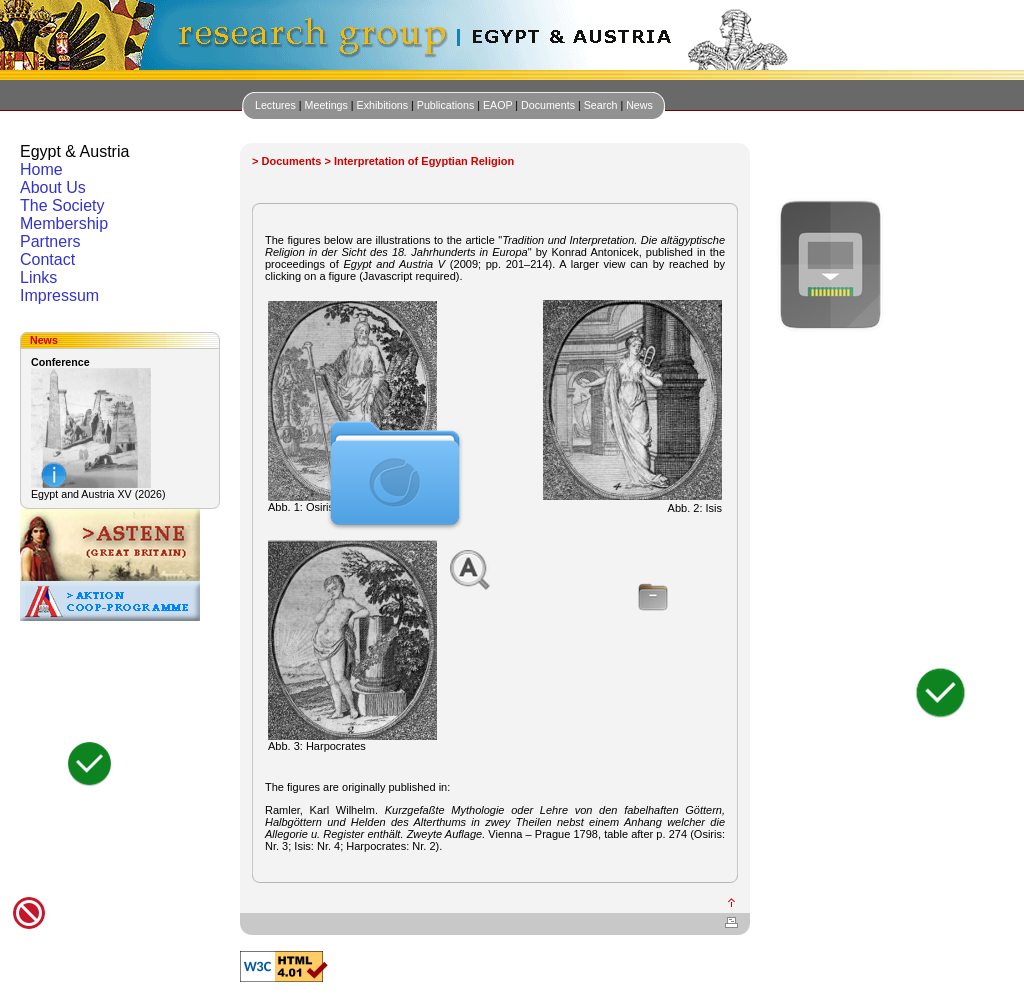 The image size is (1024, 998). I want to click on NES game ROM file, so click(830, 264).